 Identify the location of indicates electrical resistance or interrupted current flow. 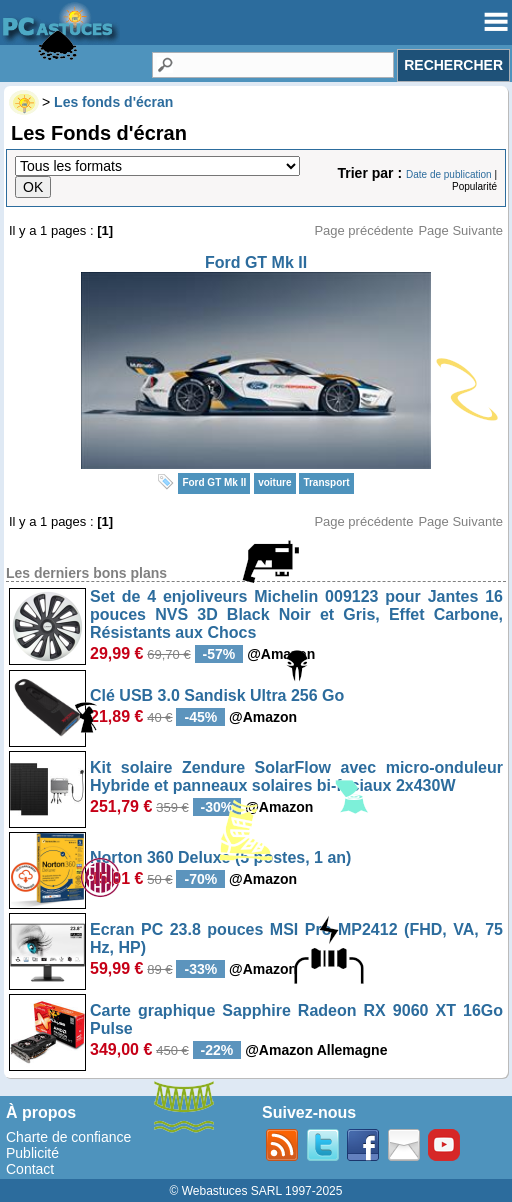
(329, 949).